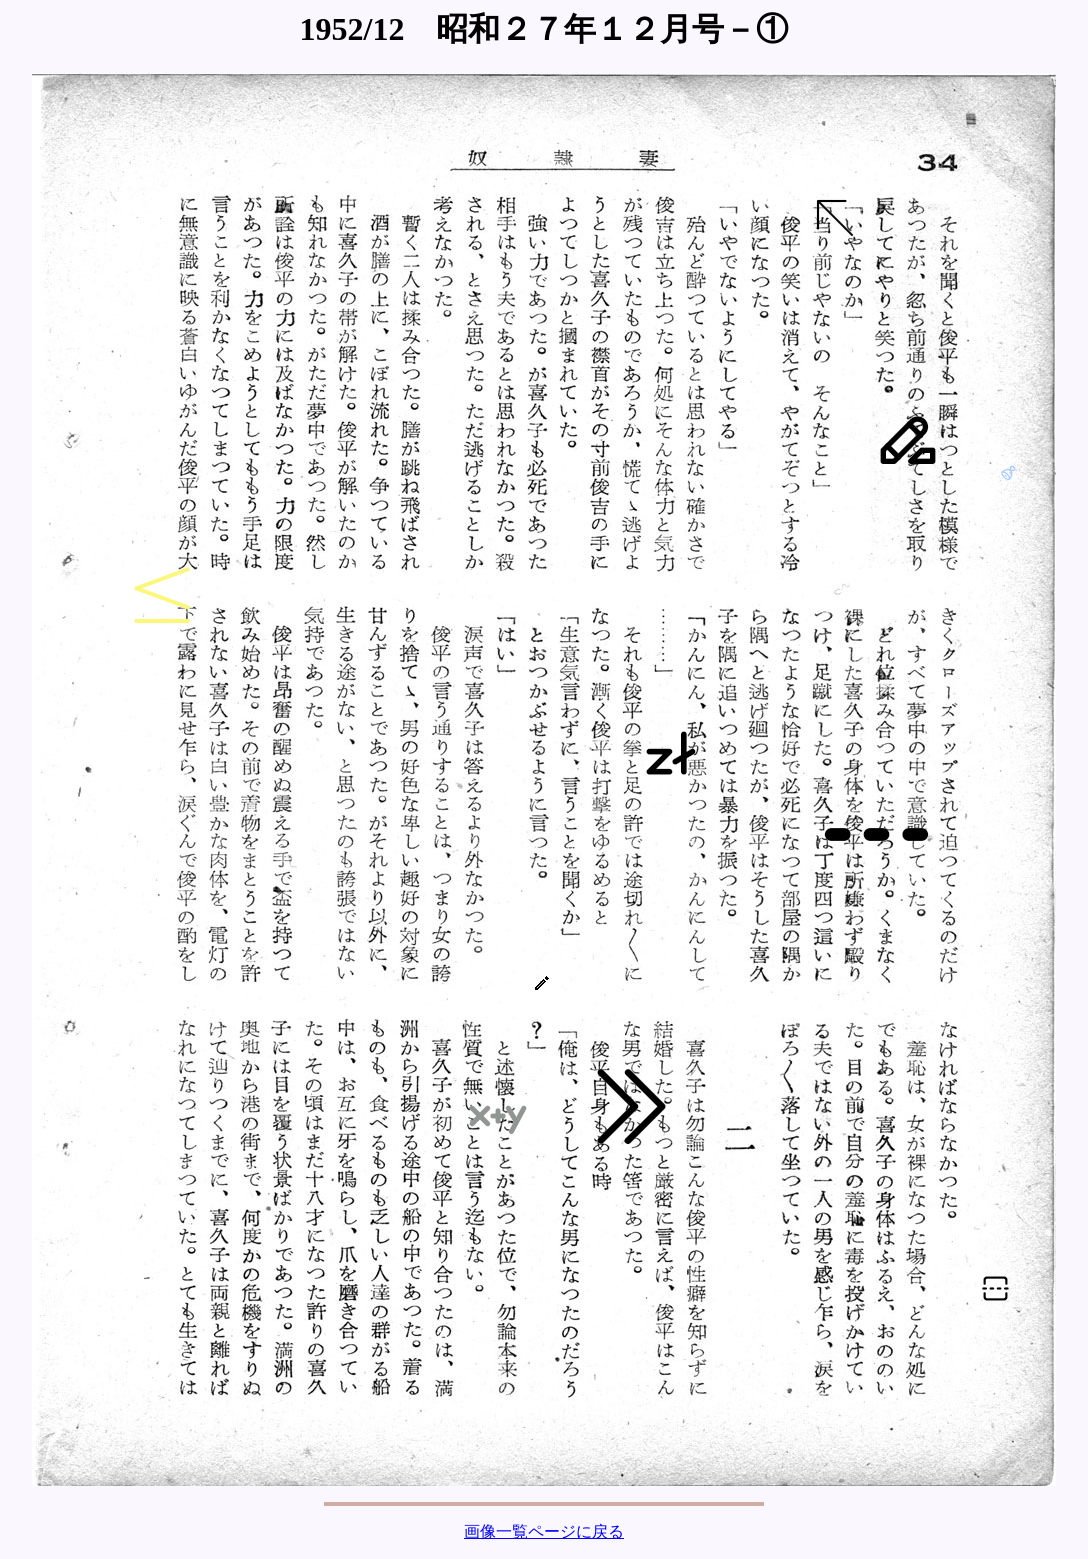 This screenshot has width=1088, height=1559. What do you see at coordinates (835, 218) in the screenshot?
I see `navigate back to previous screen` at bounding box center [835, 218].